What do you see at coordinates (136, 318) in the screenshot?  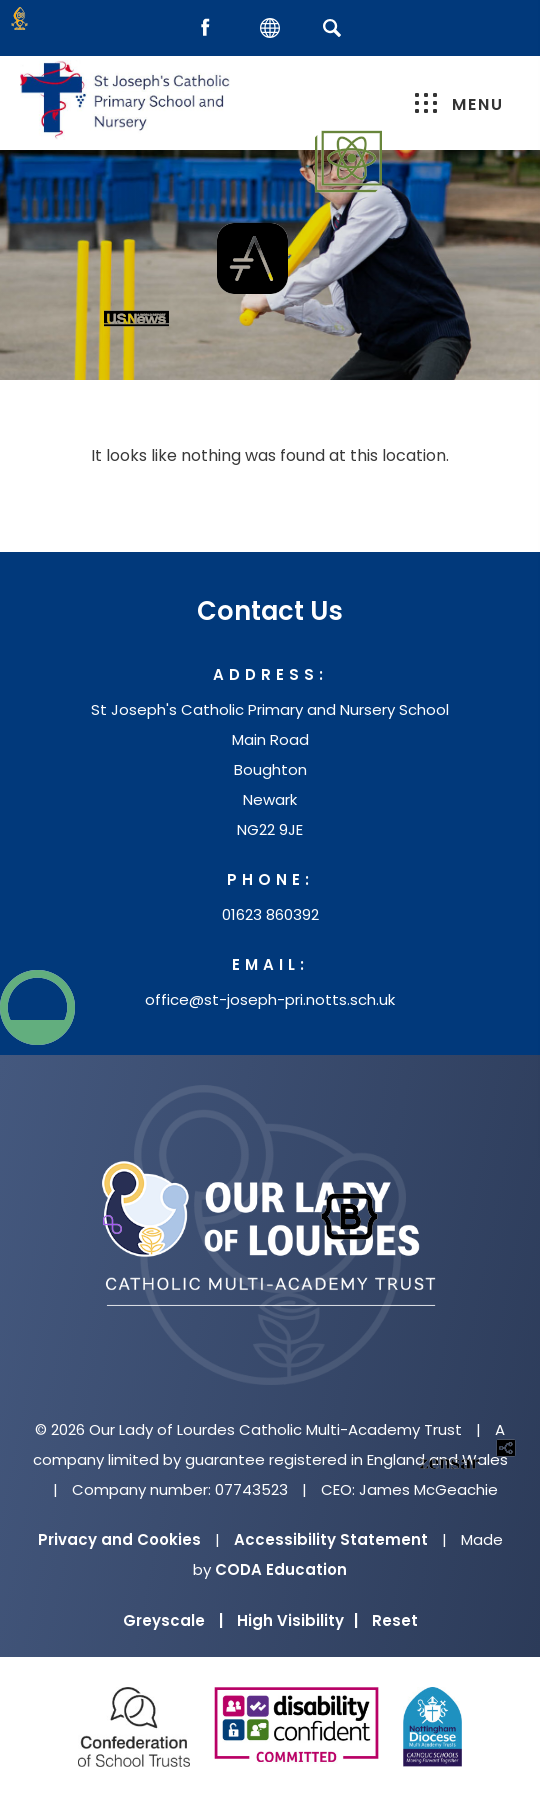 I see `visit U.S. News & World Report website` at bounding box center [136, 318].